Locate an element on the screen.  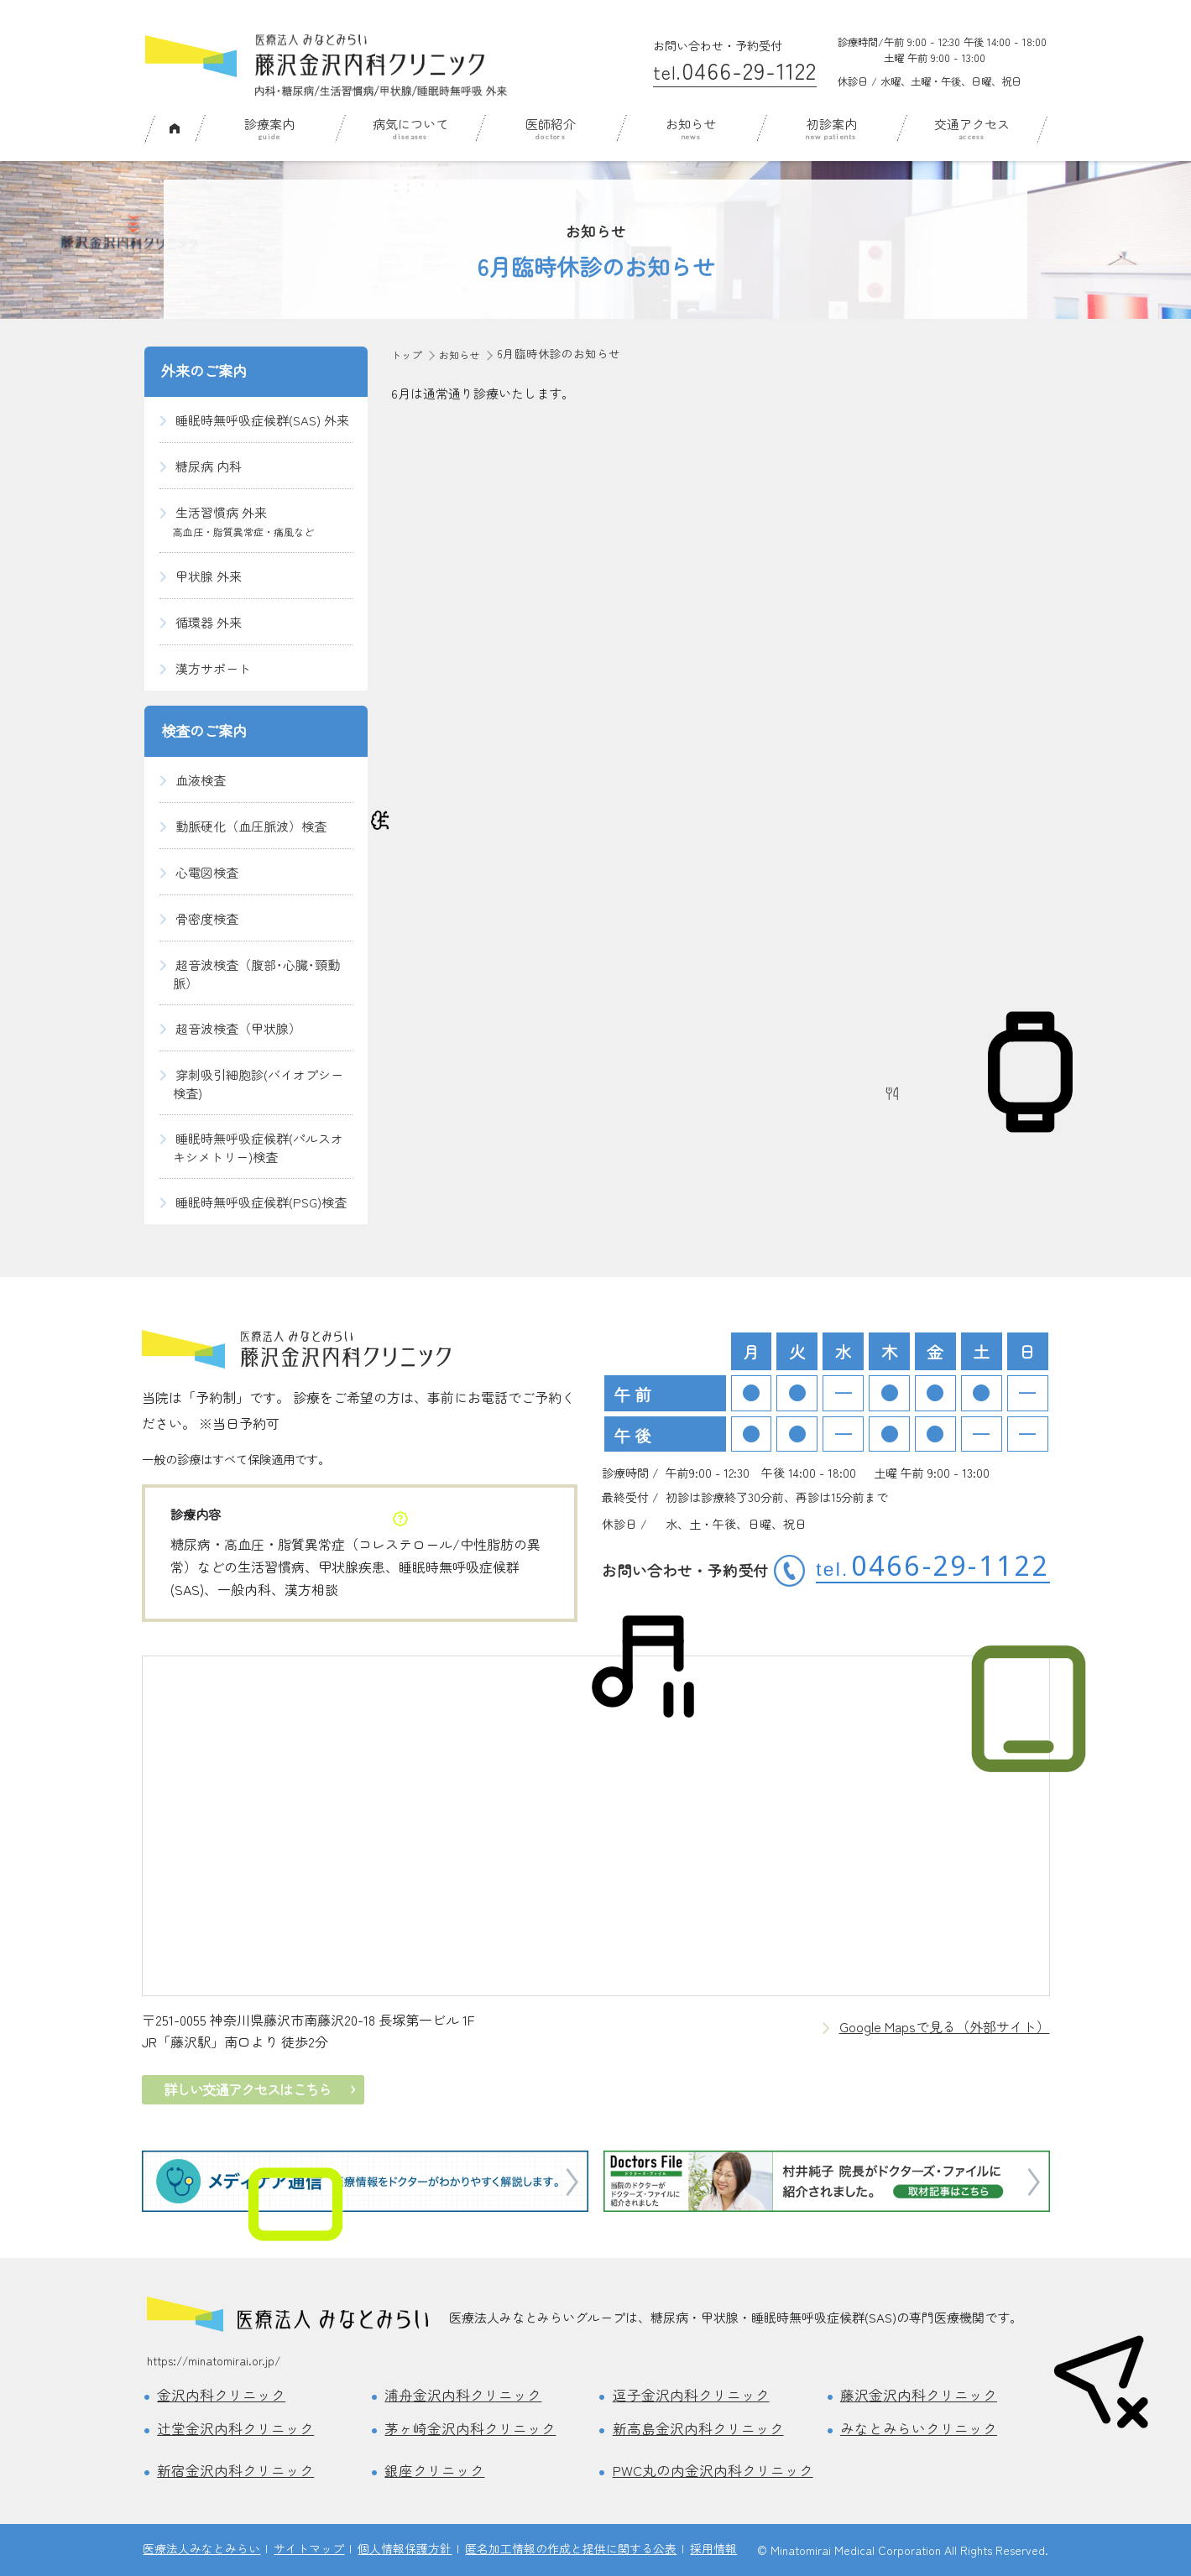
indicates unverified status or identity is located at coordinates (400, 1519).